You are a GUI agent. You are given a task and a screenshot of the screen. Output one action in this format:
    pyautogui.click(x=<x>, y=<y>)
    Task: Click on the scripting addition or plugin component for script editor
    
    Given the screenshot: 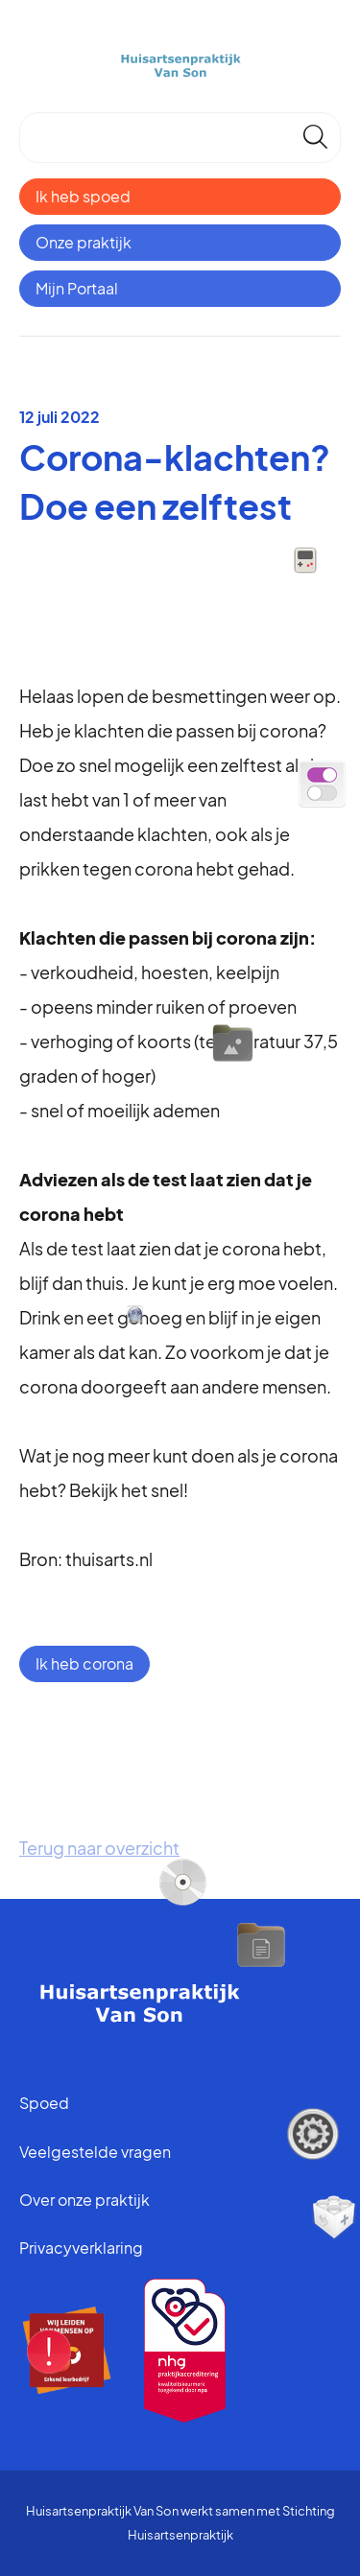 What is the action you would take?
    pyautogui.click(x=334, y=2217)
    